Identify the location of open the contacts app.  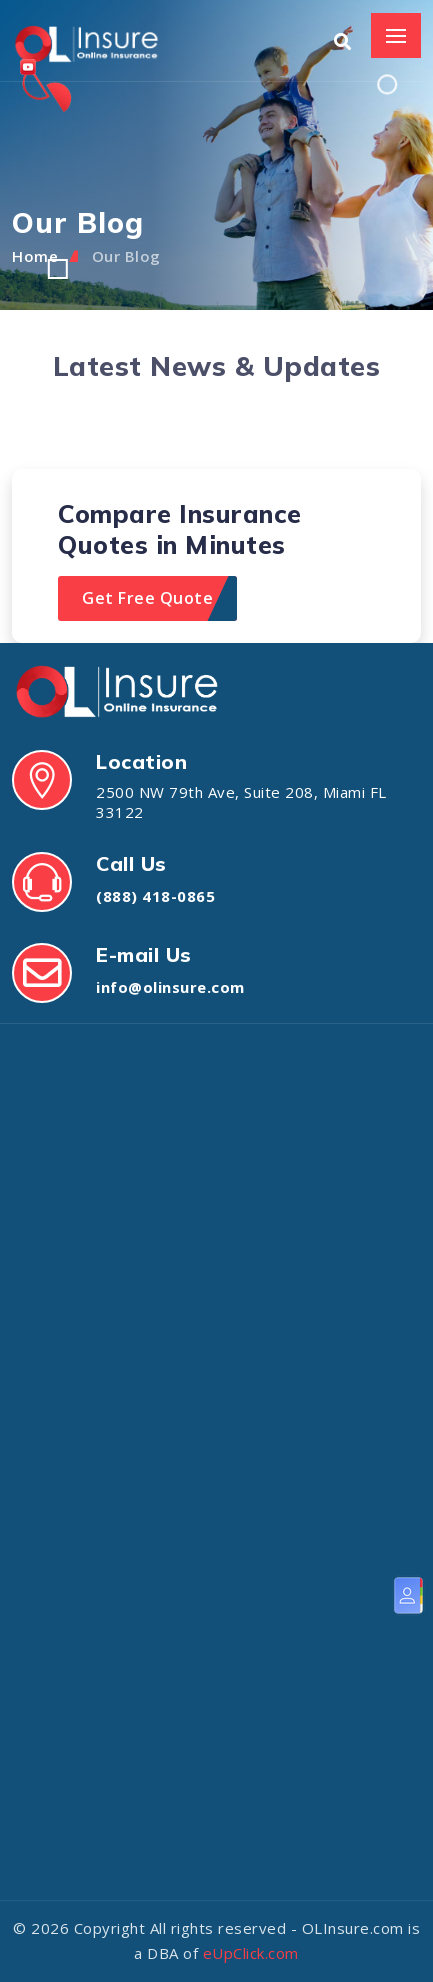
(408, 1595).